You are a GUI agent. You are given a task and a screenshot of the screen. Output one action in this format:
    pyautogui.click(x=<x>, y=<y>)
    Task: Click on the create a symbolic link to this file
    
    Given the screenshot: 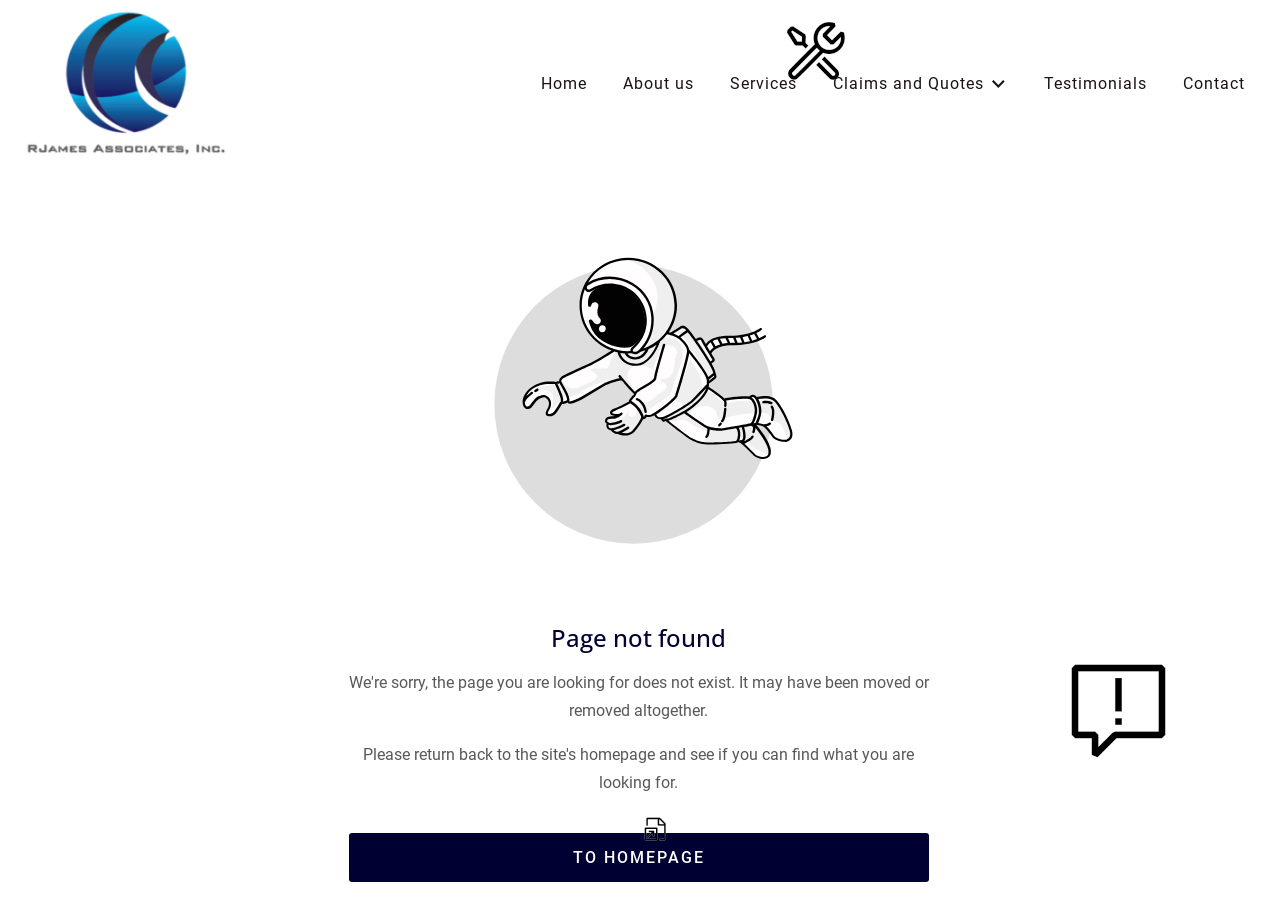 What is the action you would take?
    pyautogui.click(x=656, y=829)
    